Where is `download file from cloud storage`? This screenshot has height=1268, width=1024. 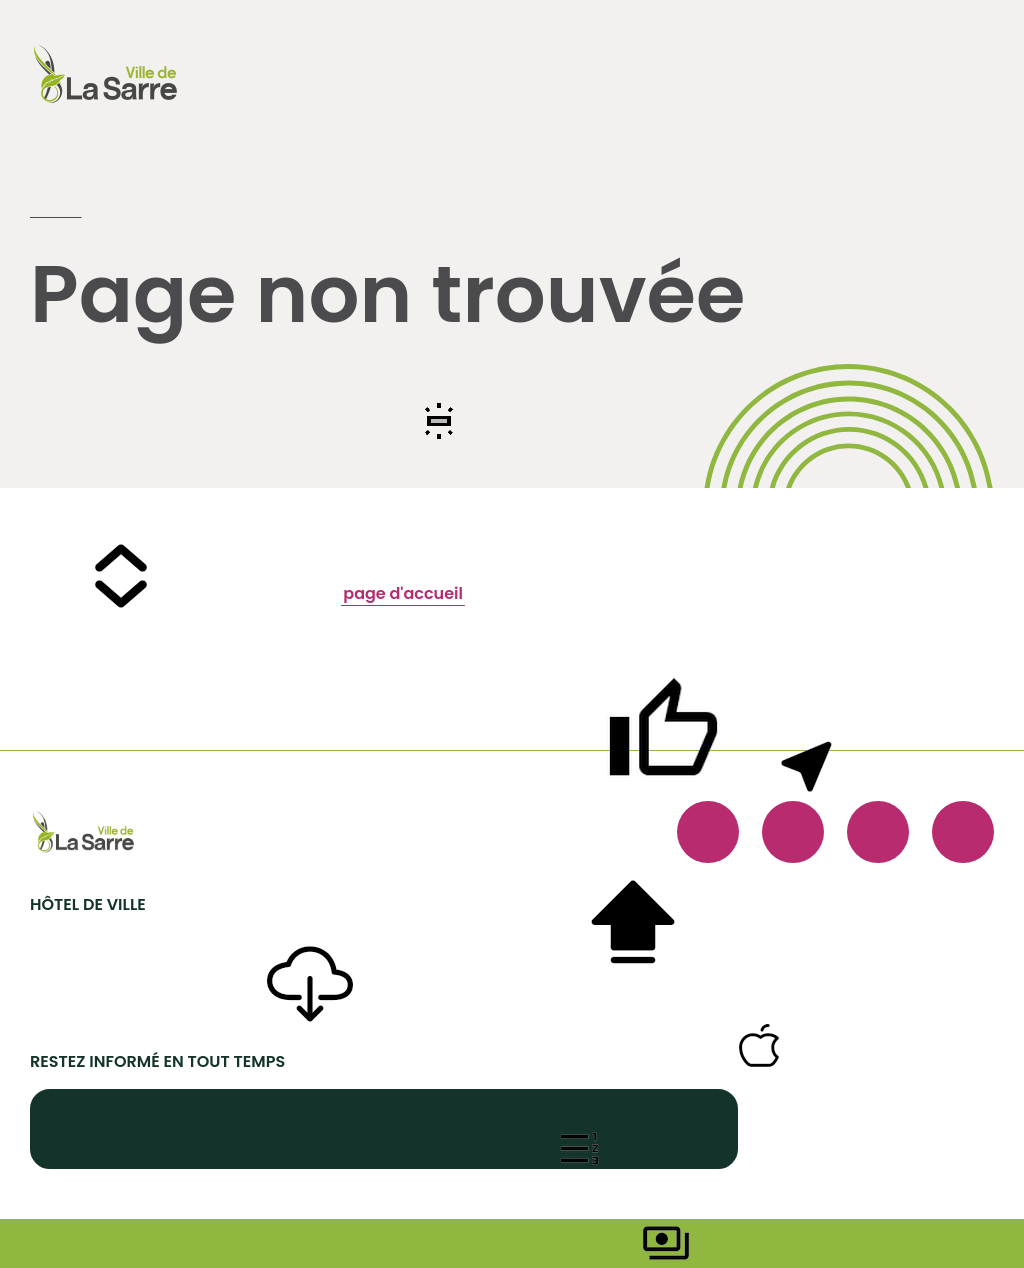
download file from cloud storage is located at coordinates (310, 984).